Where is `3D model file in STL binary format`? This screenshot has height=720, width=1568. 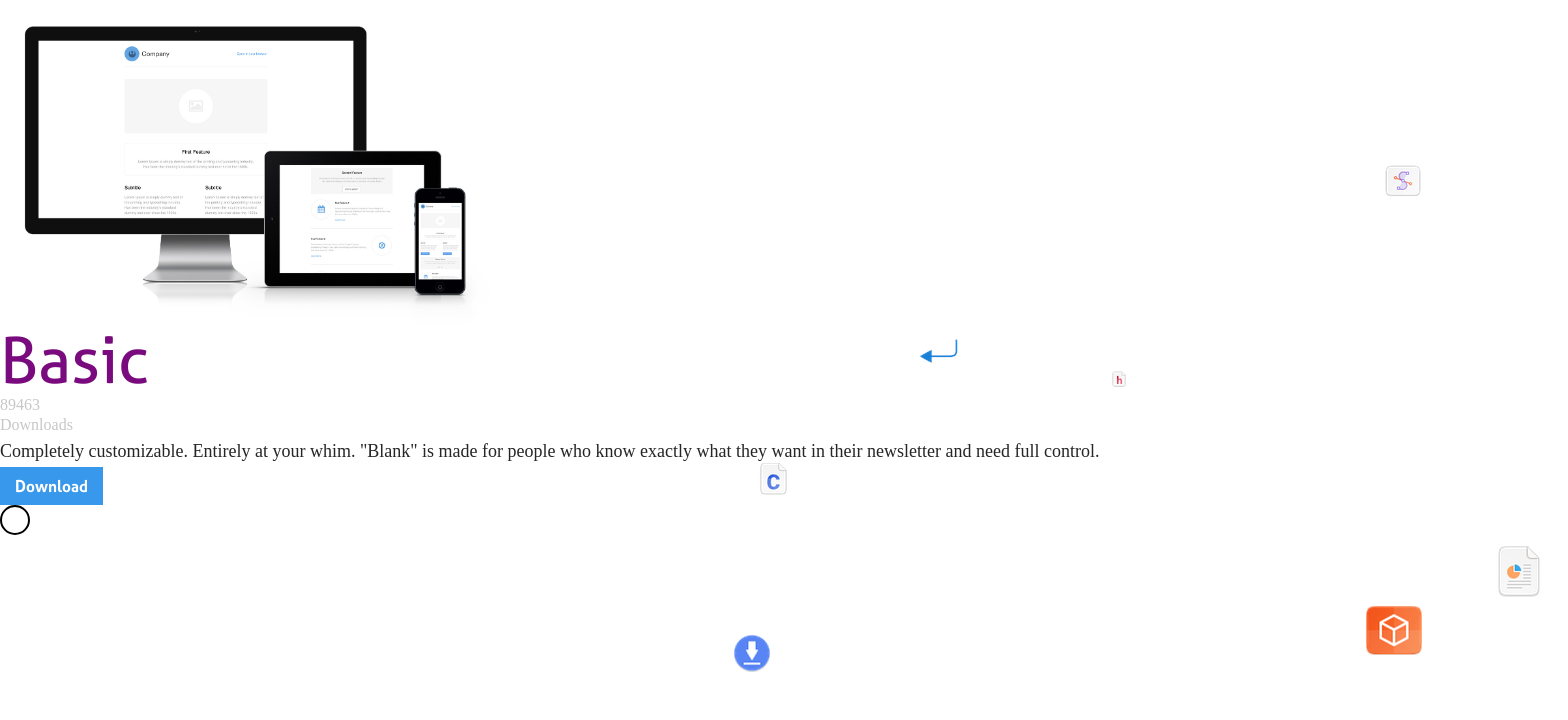
3D model file in STL binary format is located at coordinates (1394, 629).